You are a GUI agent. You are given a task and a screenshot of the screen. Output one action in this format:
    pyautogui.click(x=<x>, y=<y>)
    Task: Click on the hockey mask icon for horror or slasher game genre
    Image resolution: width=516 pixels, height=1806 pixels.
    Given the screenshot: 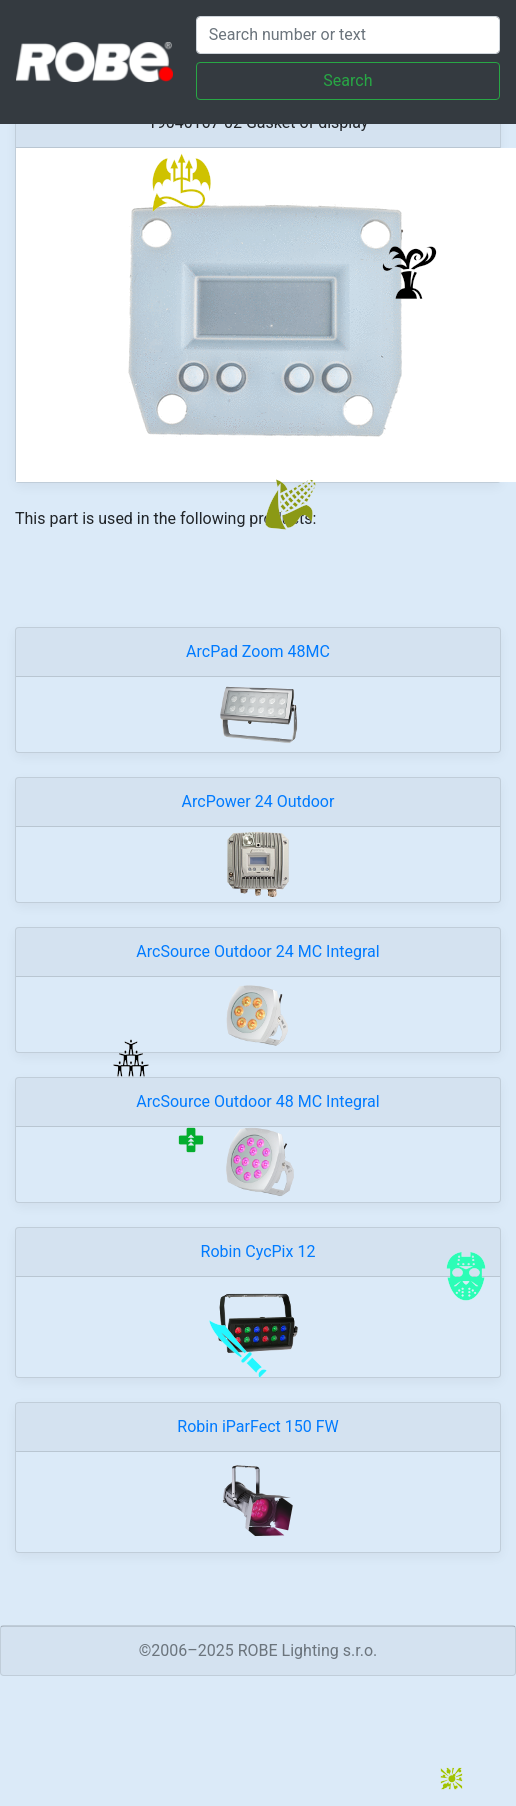 What is the action you would take?
    pyautogui.click(x=466, y=1276)
    